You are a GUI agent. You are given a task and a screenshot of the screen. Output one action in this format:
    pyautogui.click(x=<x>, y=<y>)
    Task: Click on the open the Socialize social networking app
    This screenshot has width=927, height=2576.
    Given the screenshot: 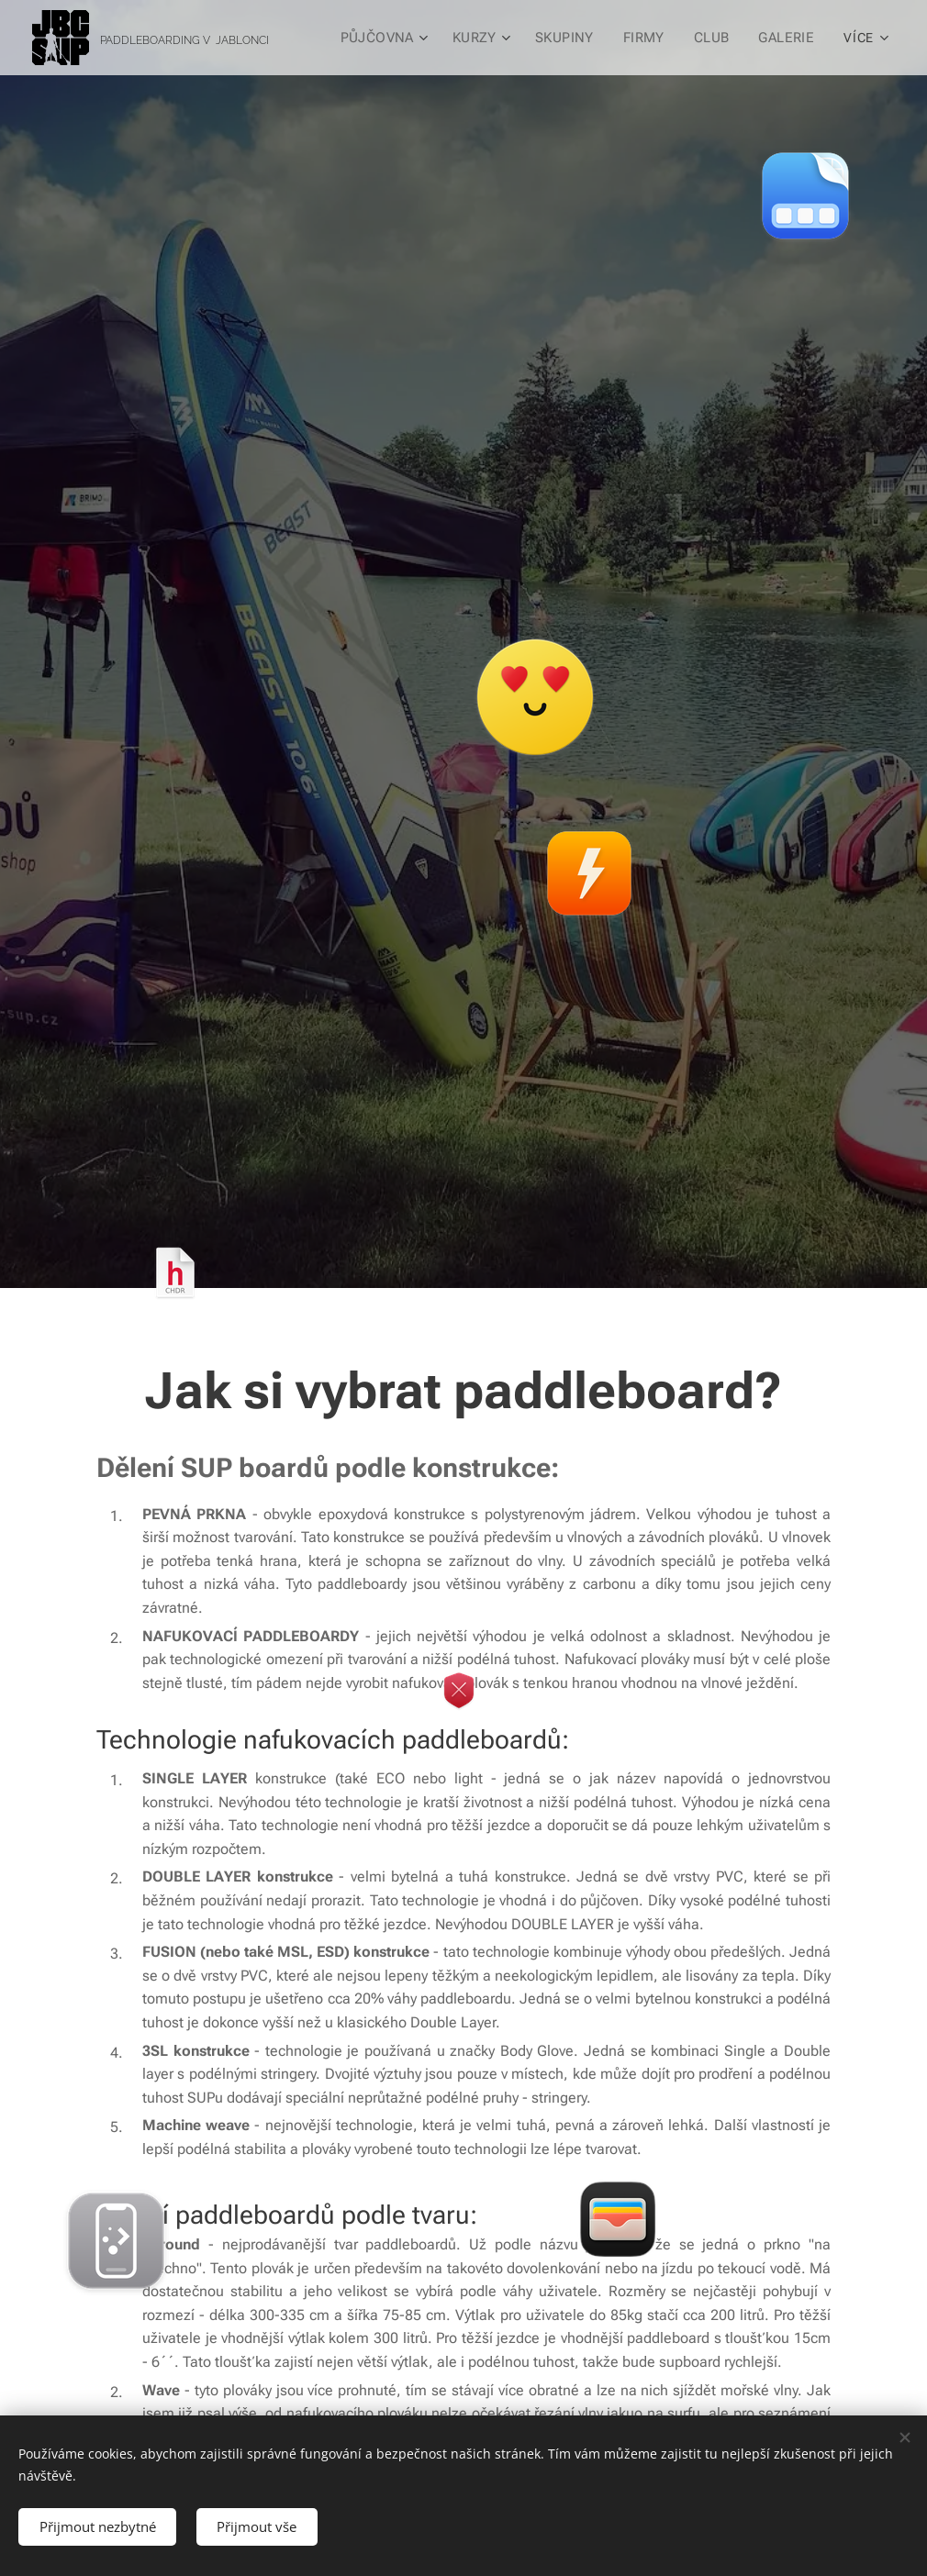 What is the action you would take?
    pyautogui.click(x=535, y=697)
    